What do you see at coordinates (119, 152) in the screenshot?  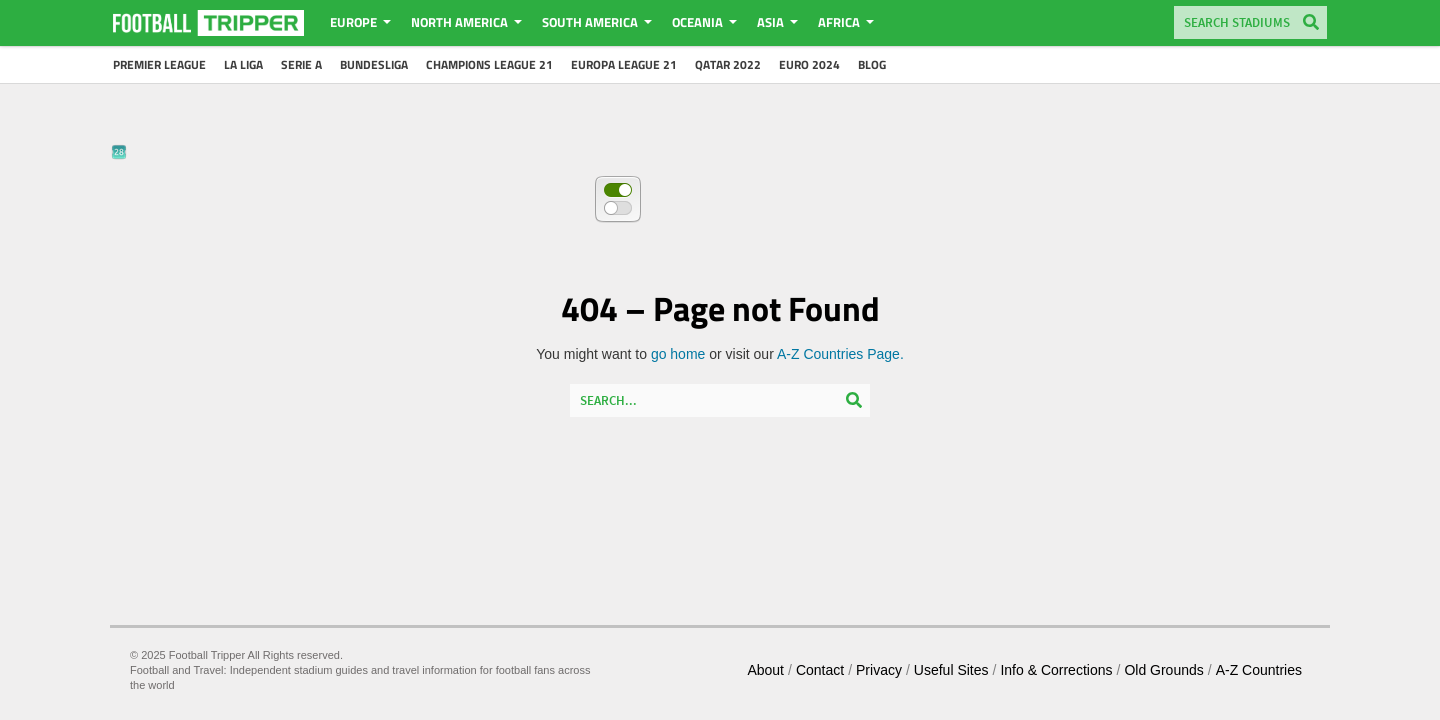 I see `open the office calendar app` at bounding box center [119, 152].